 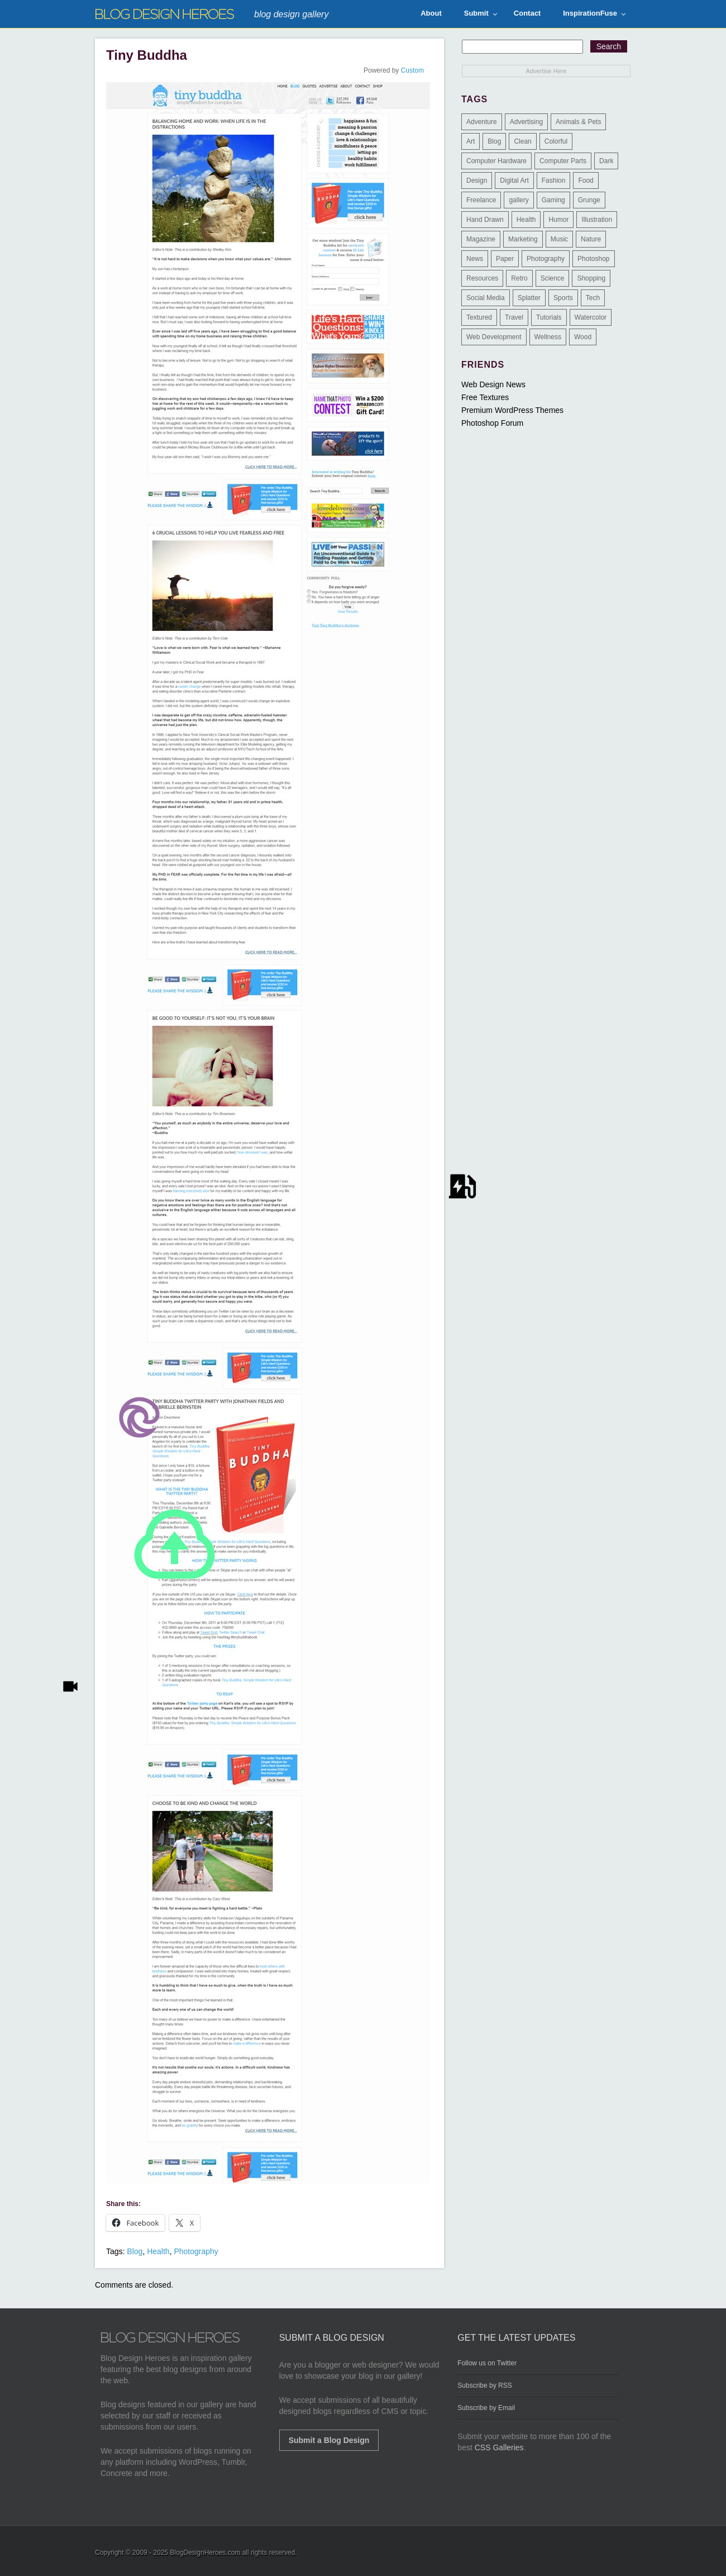 What do you see at coordinates (462, 1186) in the screenshot?
I see `find nearby EV charging stations` at bounding box center [462, 1186].